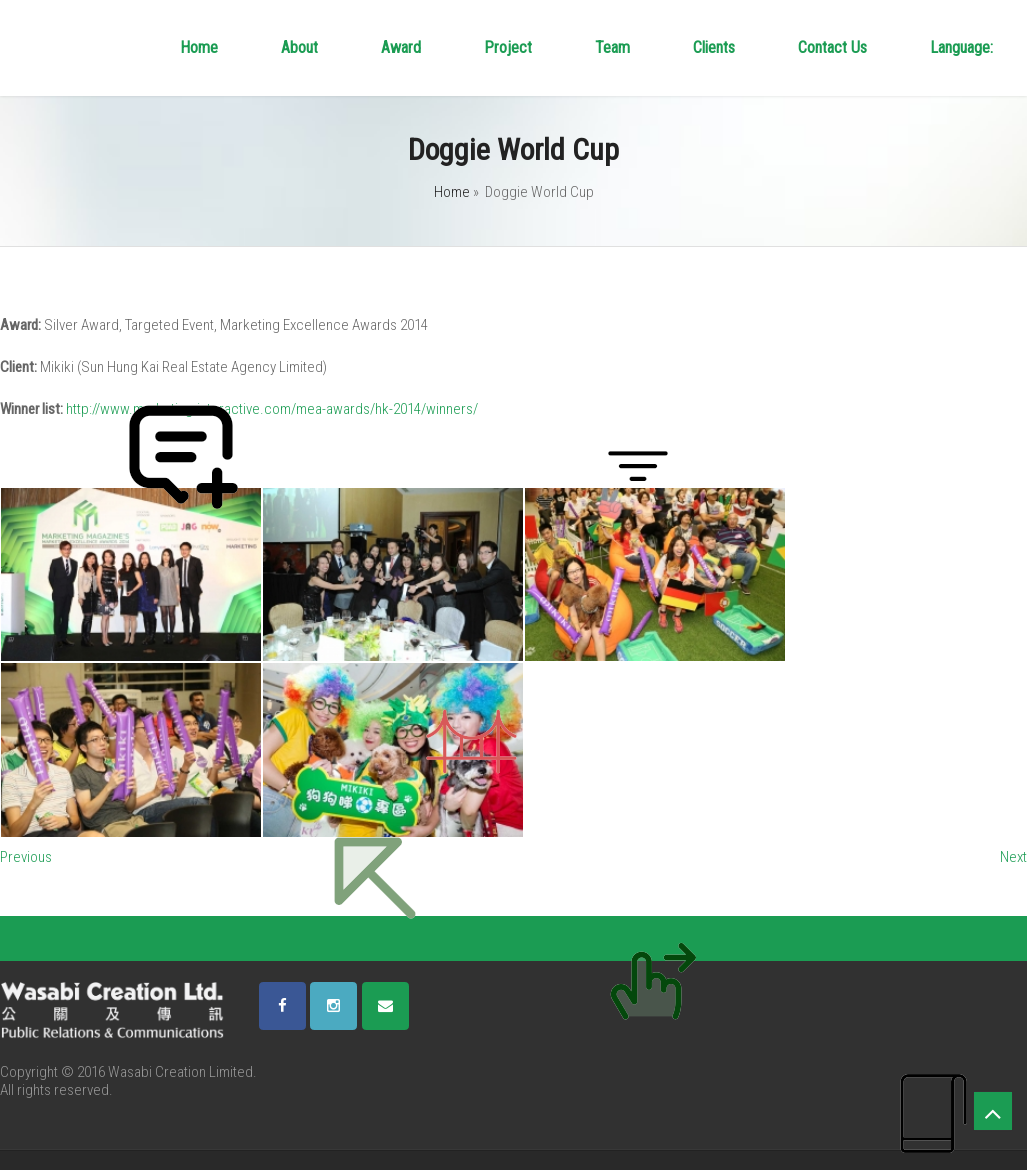 The width and height of the screenshot is (1027, 1170). What do you see at coordinates (375, 878) in the screenshot?
I see `navigate back to previous screen` at bounding box center [375, 878].